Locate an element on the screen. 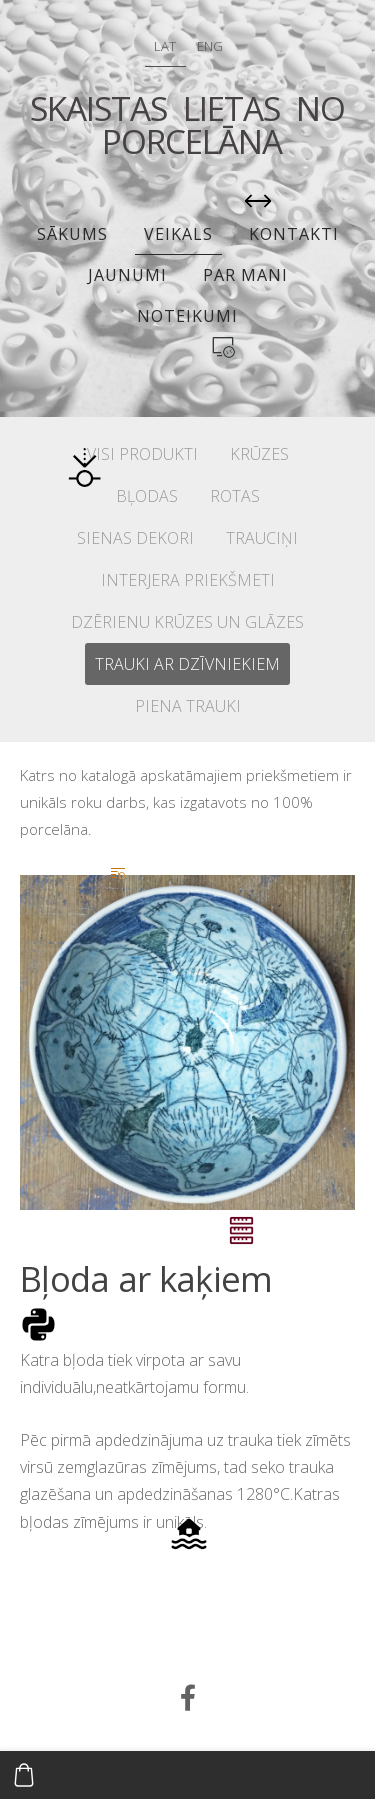  python file or project indicator is located at coordinates (38, 1324).